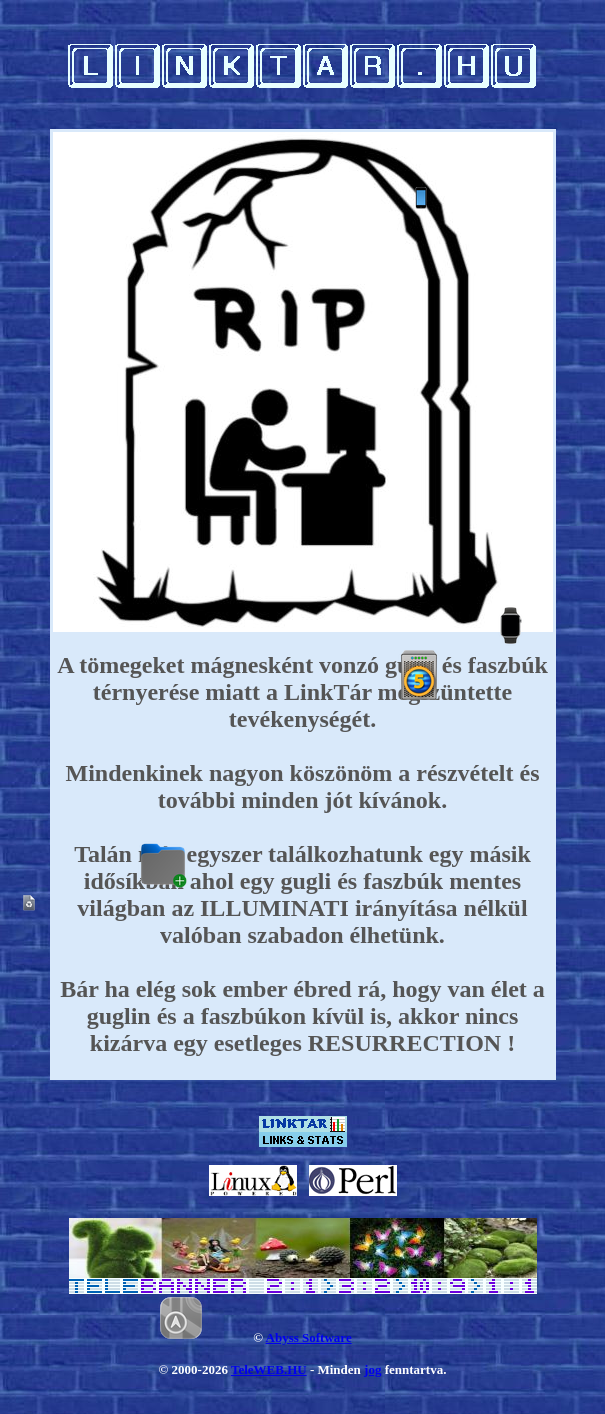 The image size is (605, 1414). Describe the element at coordinates (510, 625) in the screenshot. I see `manage your paired Apple Watch` at that location.